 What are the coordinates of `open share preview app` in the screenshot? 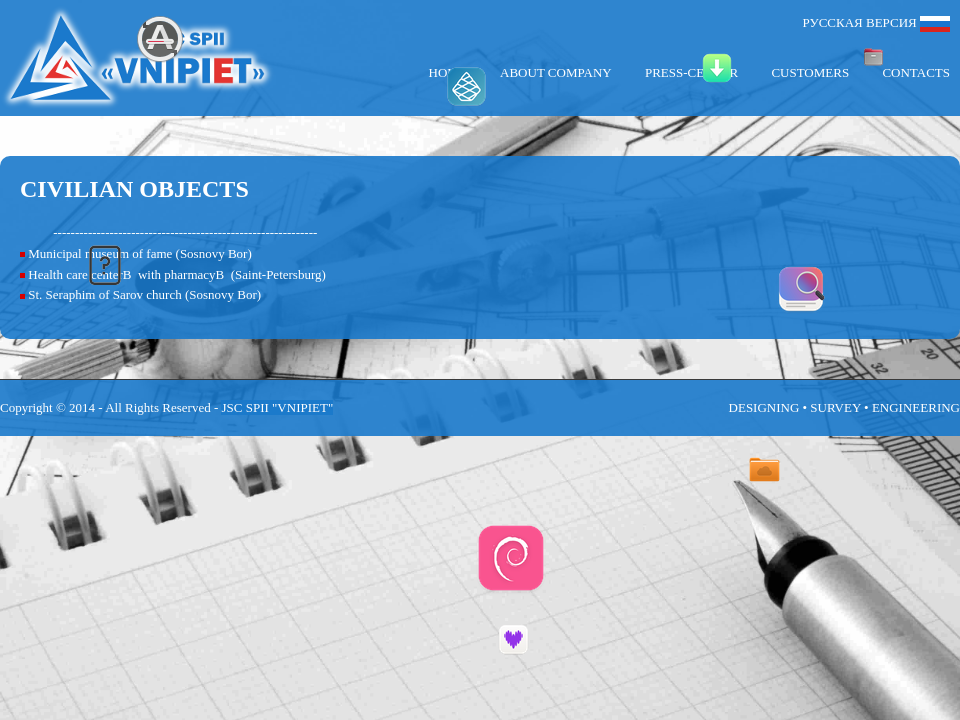 It's located at (801, 289).